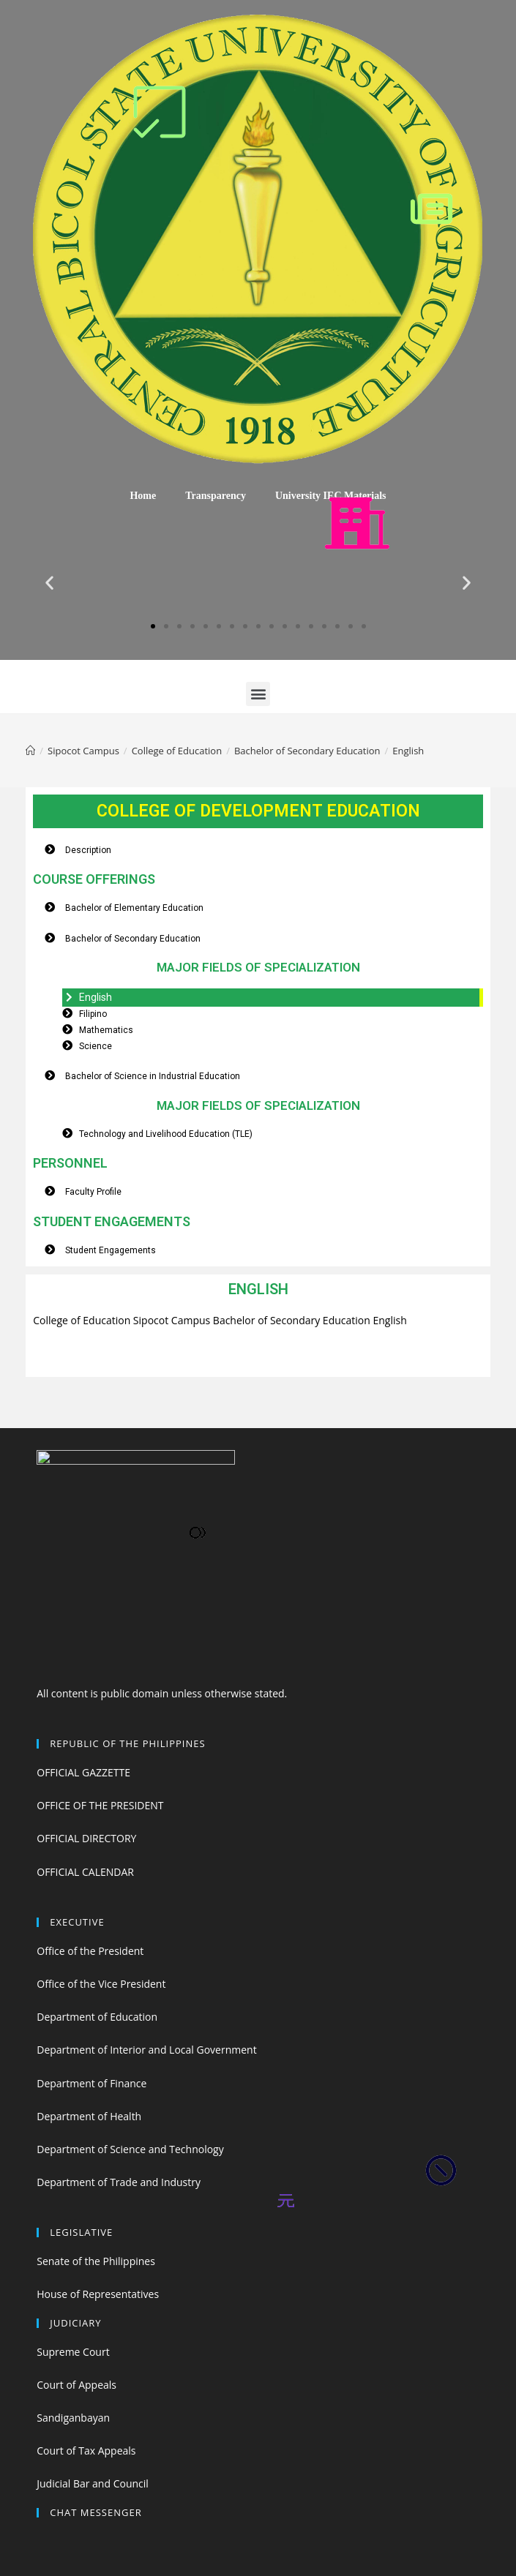 This screenshot has height=2576, width=516. I want to click on view news articles, so click(433, 209).